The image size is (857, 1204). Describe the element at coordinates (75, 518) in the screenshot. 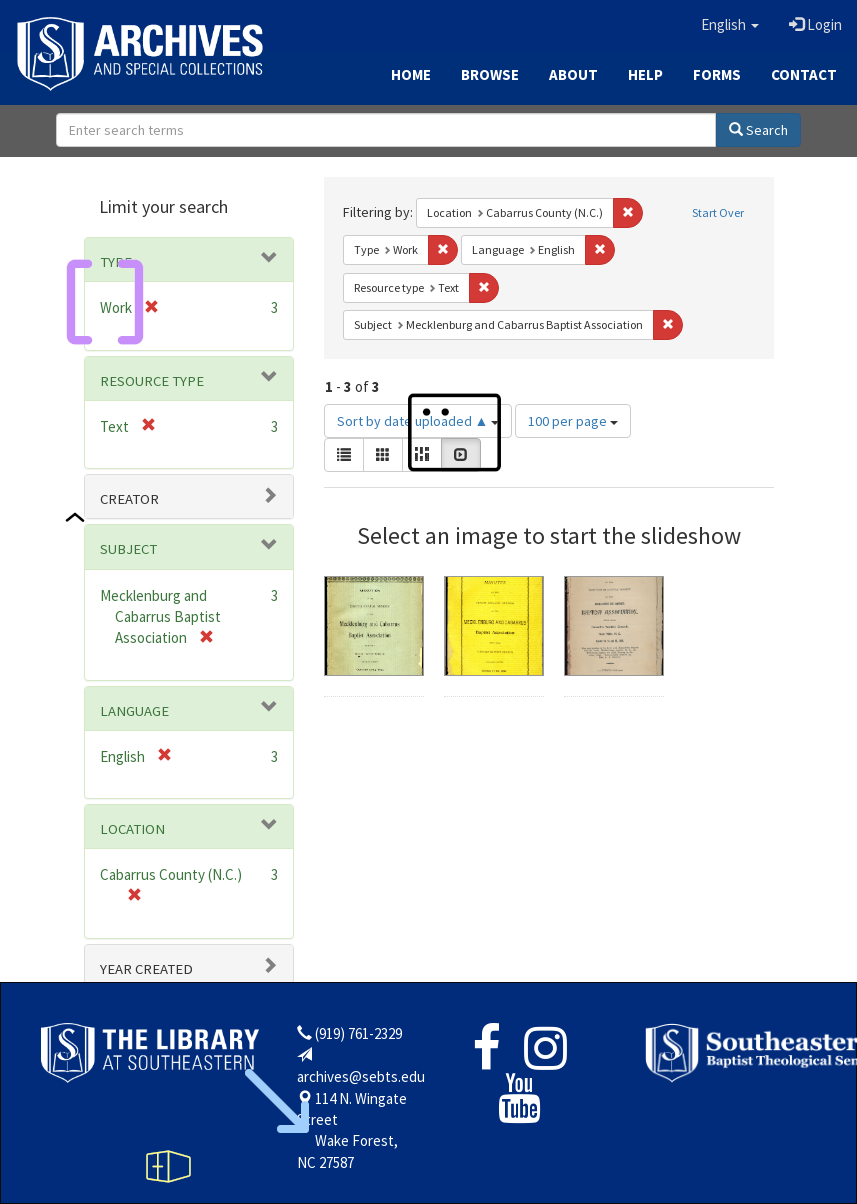

I see `collapse an expanded section or menu` at that location.